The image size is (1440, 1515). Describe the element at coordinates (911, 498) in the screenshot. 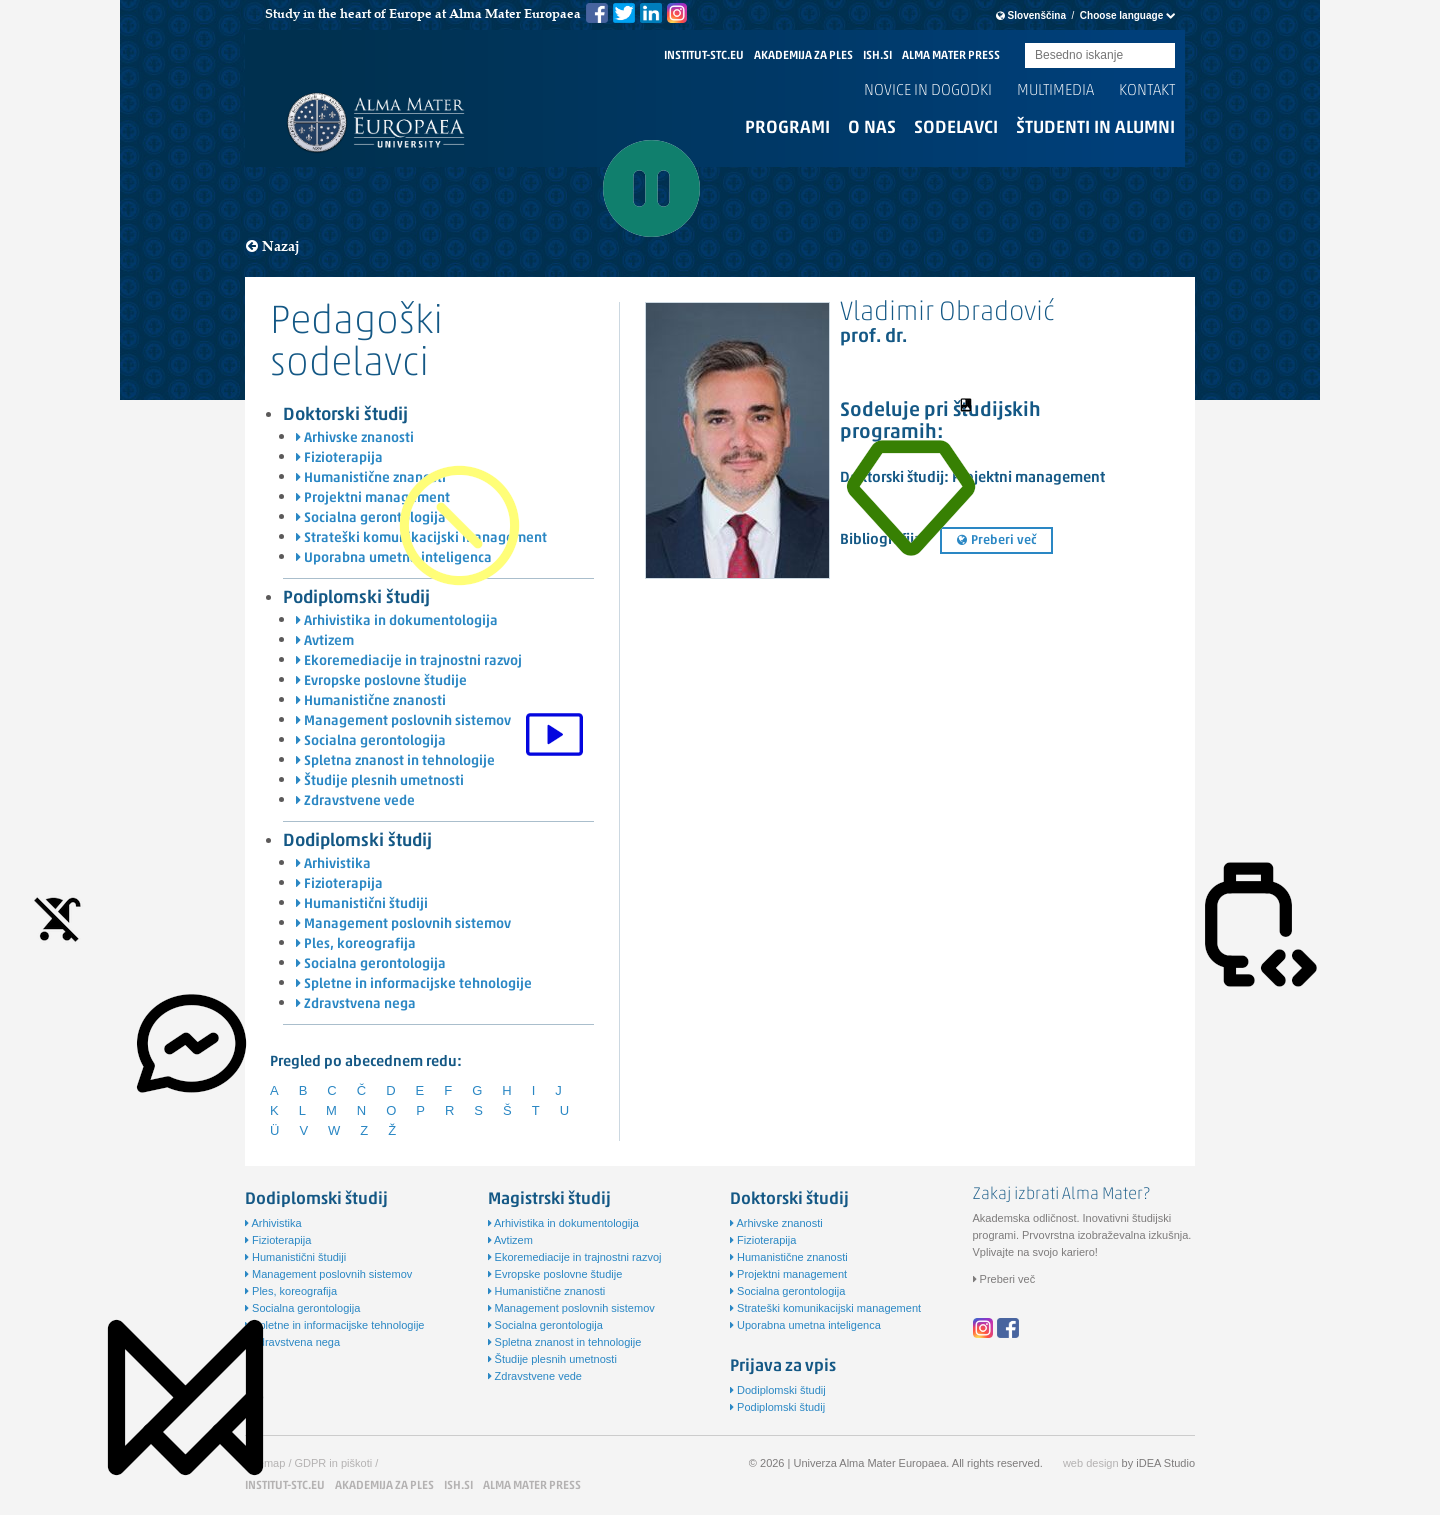

I see `open Sketch design app` at that location.